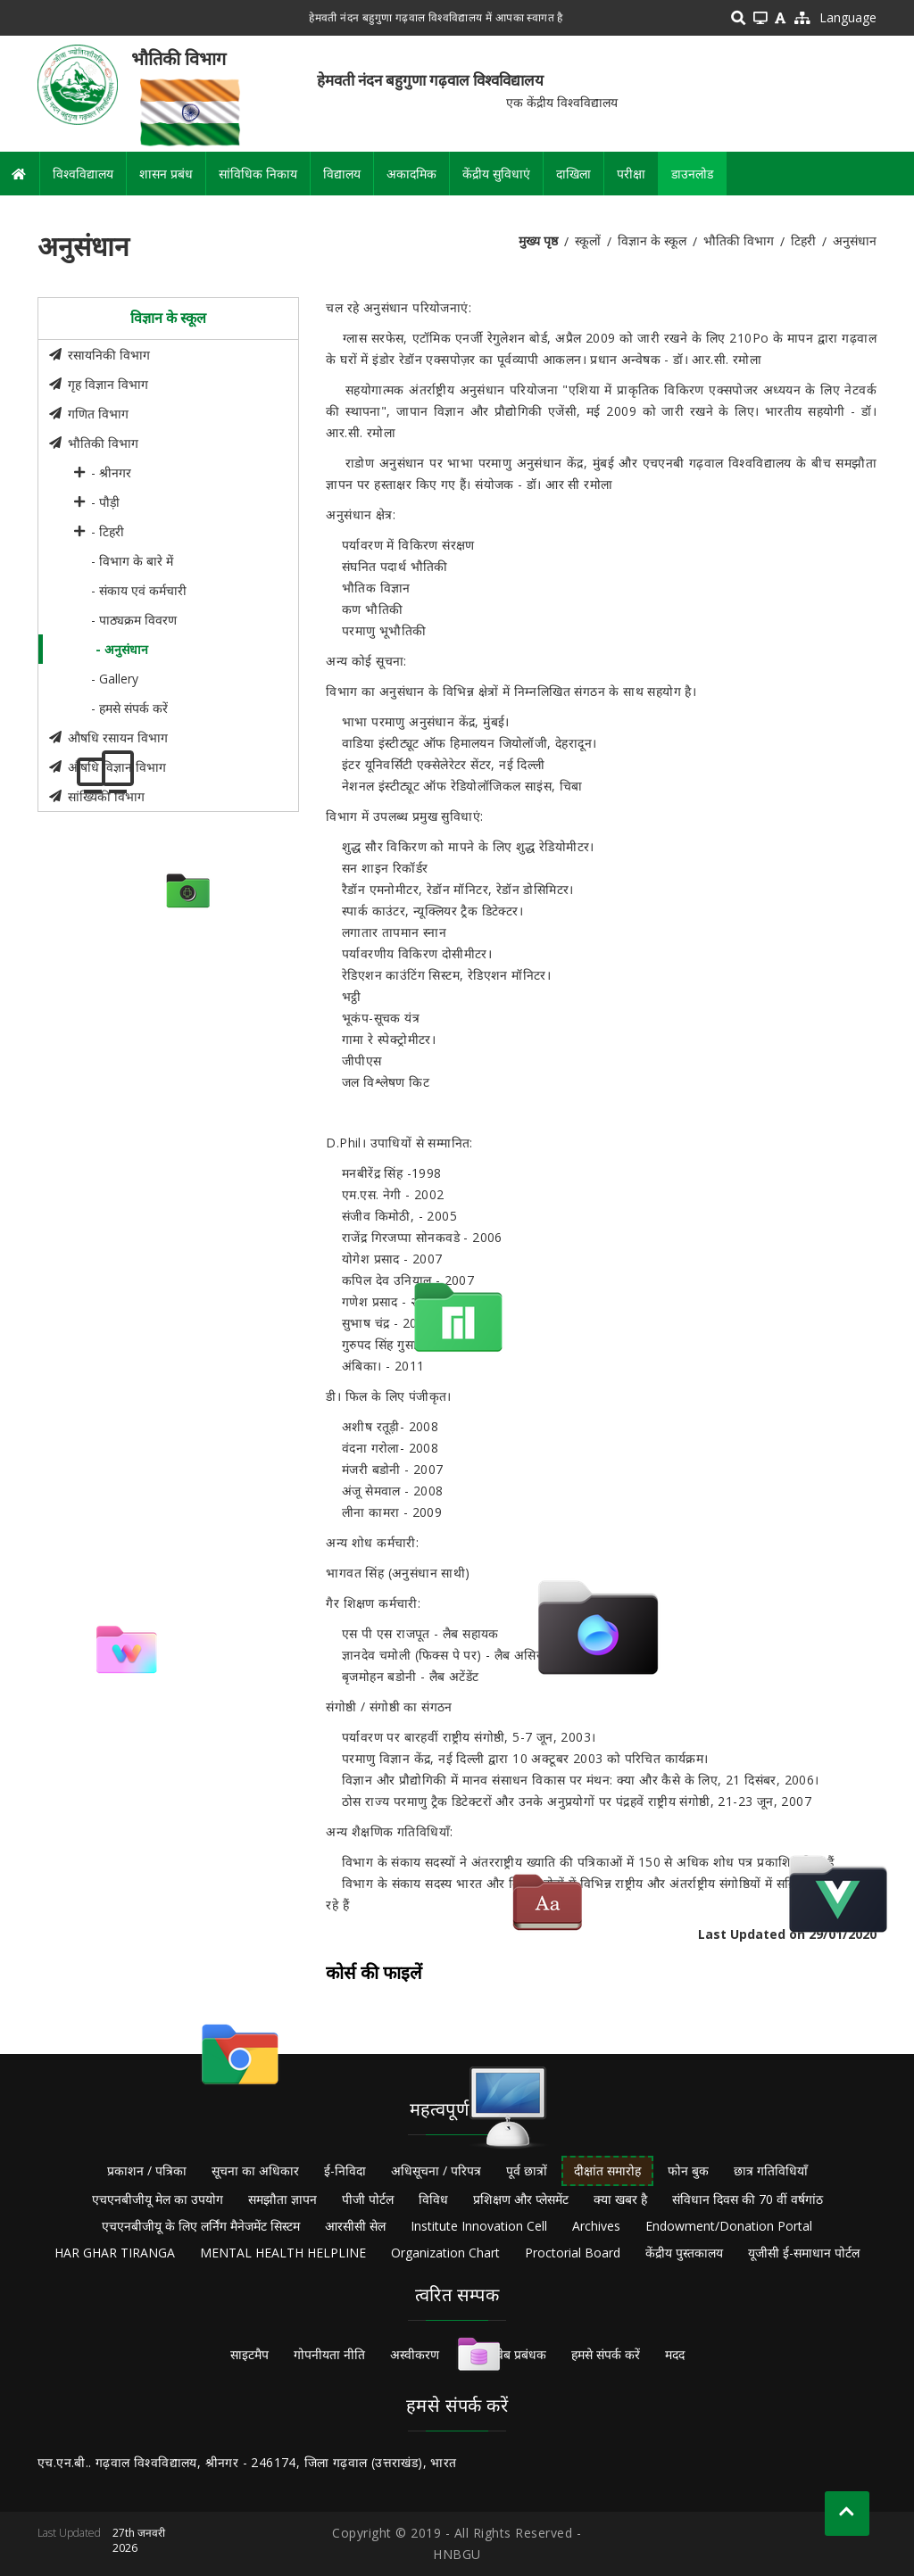 The height and width of the screenshot is (2576, 914). What do you see at coordinates (458, 1320) in the screenshot?
I see `open manjaro linux system folder` at bounding box center [458, 1320].